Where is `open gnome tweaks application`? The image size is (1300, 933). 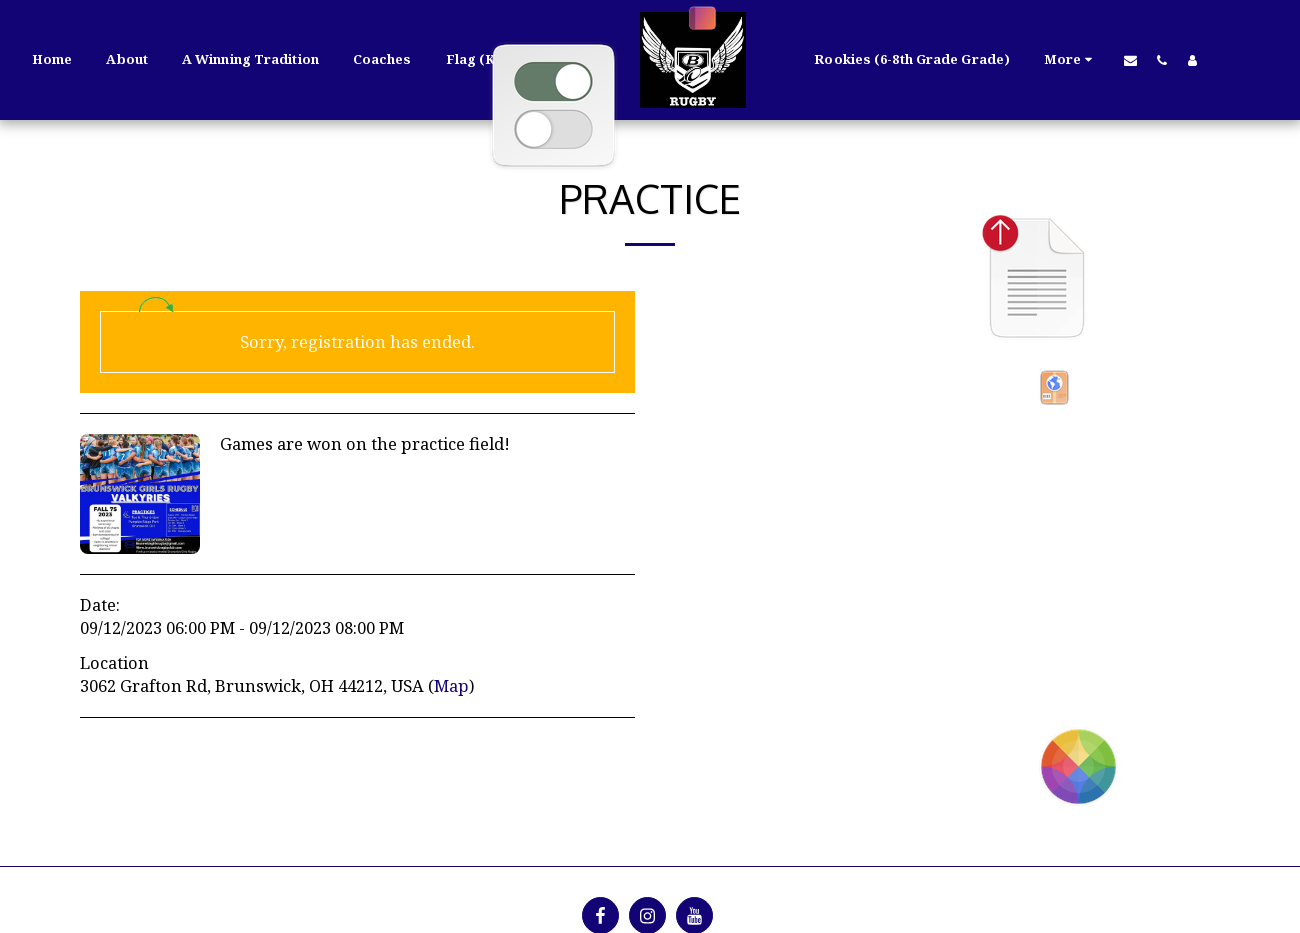
open gnome tweaks application is located at coordinates (553, 105).